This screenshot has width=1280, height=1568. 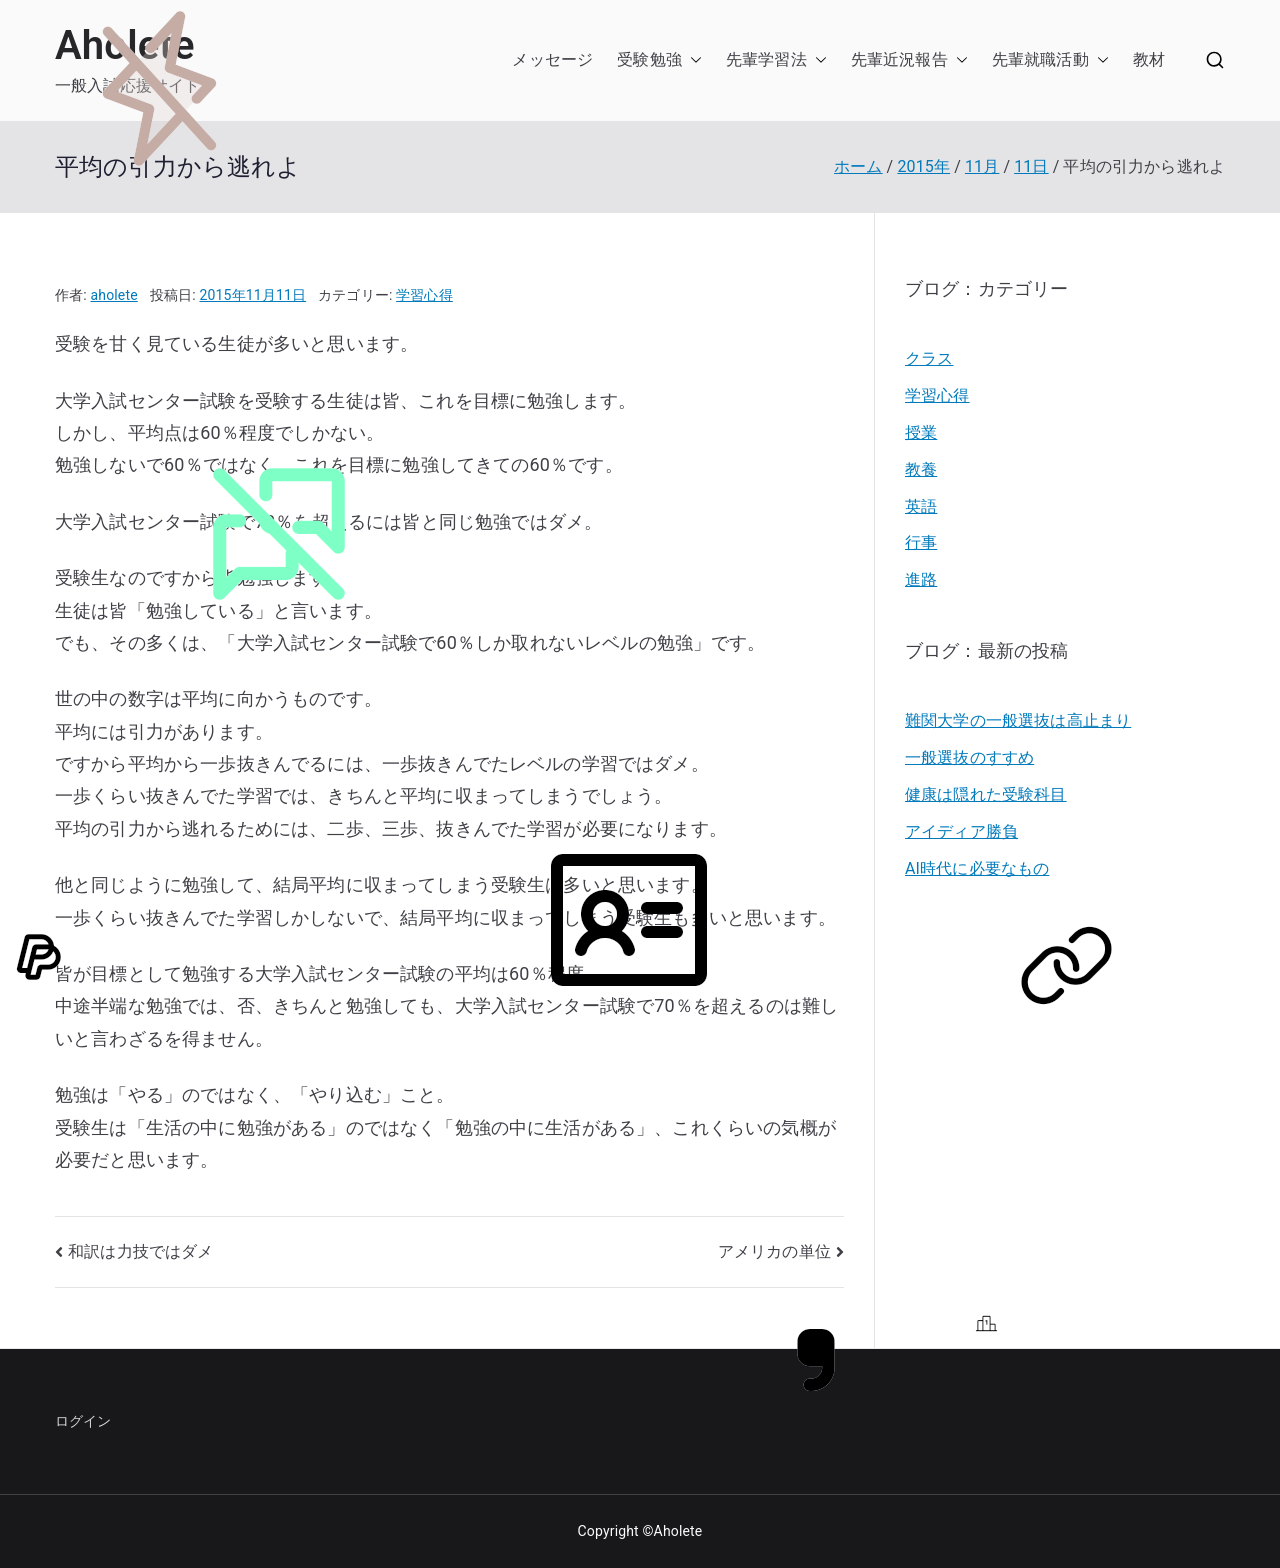 I want to click on pay with PayPal, so click(x=38, y=957).